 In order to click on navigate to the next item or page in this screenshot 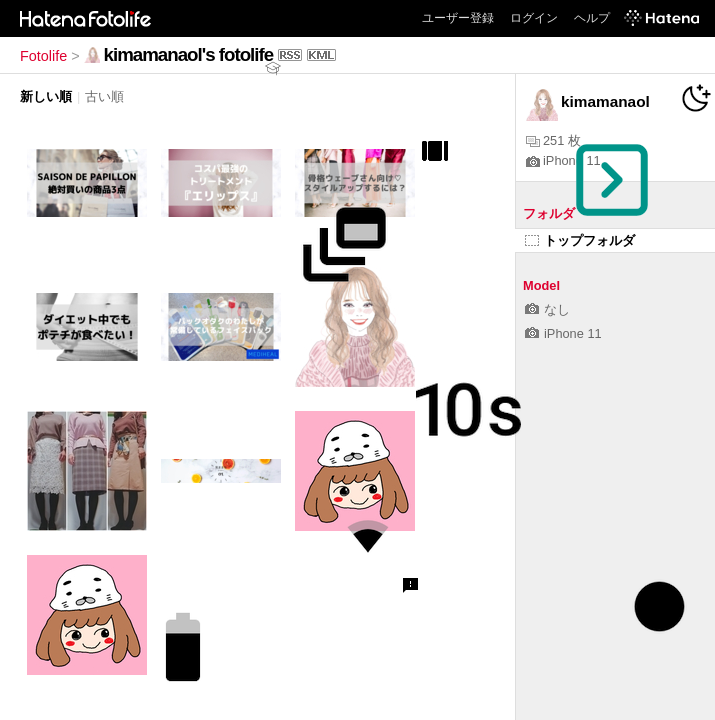, I will do `click(612, 180)`.